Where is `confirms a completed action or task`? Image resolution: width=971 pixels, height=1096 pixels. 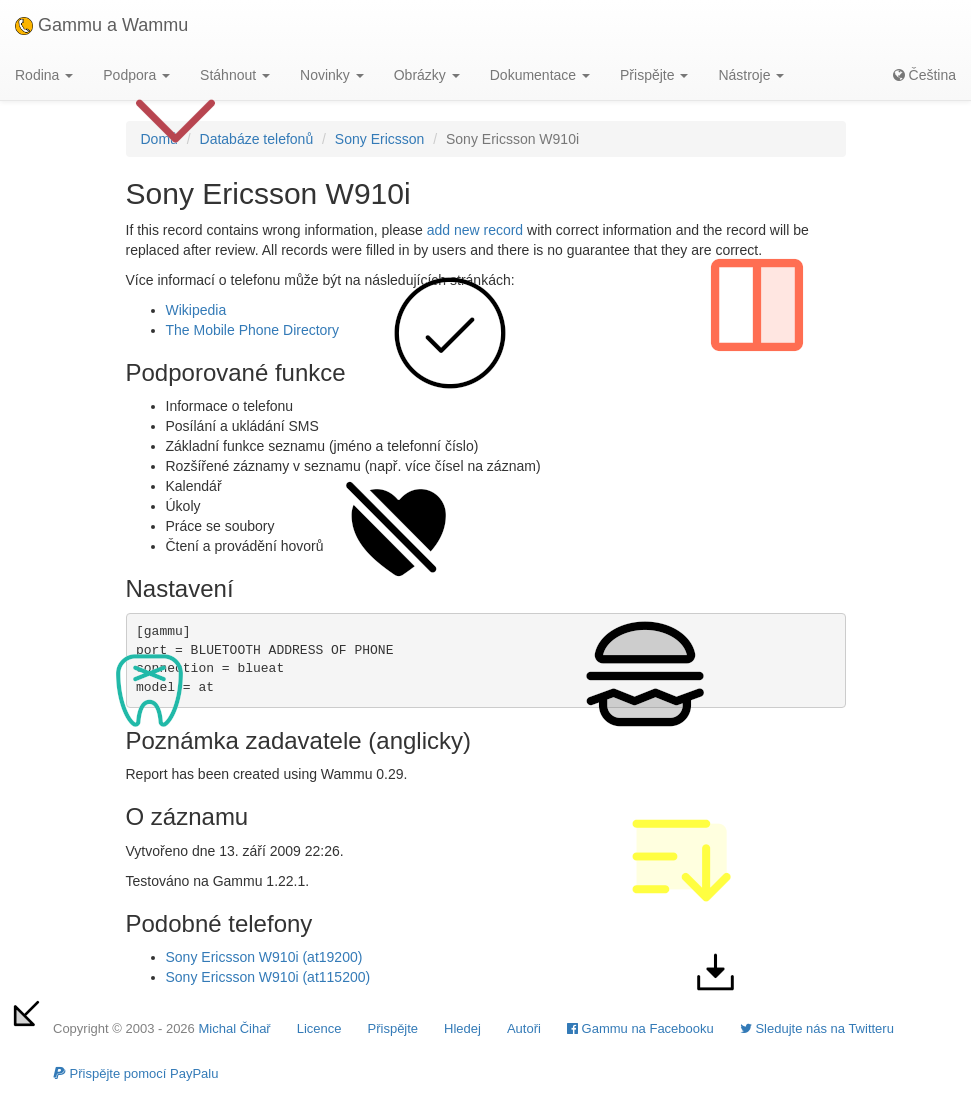 confirms a completed action or task is located at coordinates (450, 333).